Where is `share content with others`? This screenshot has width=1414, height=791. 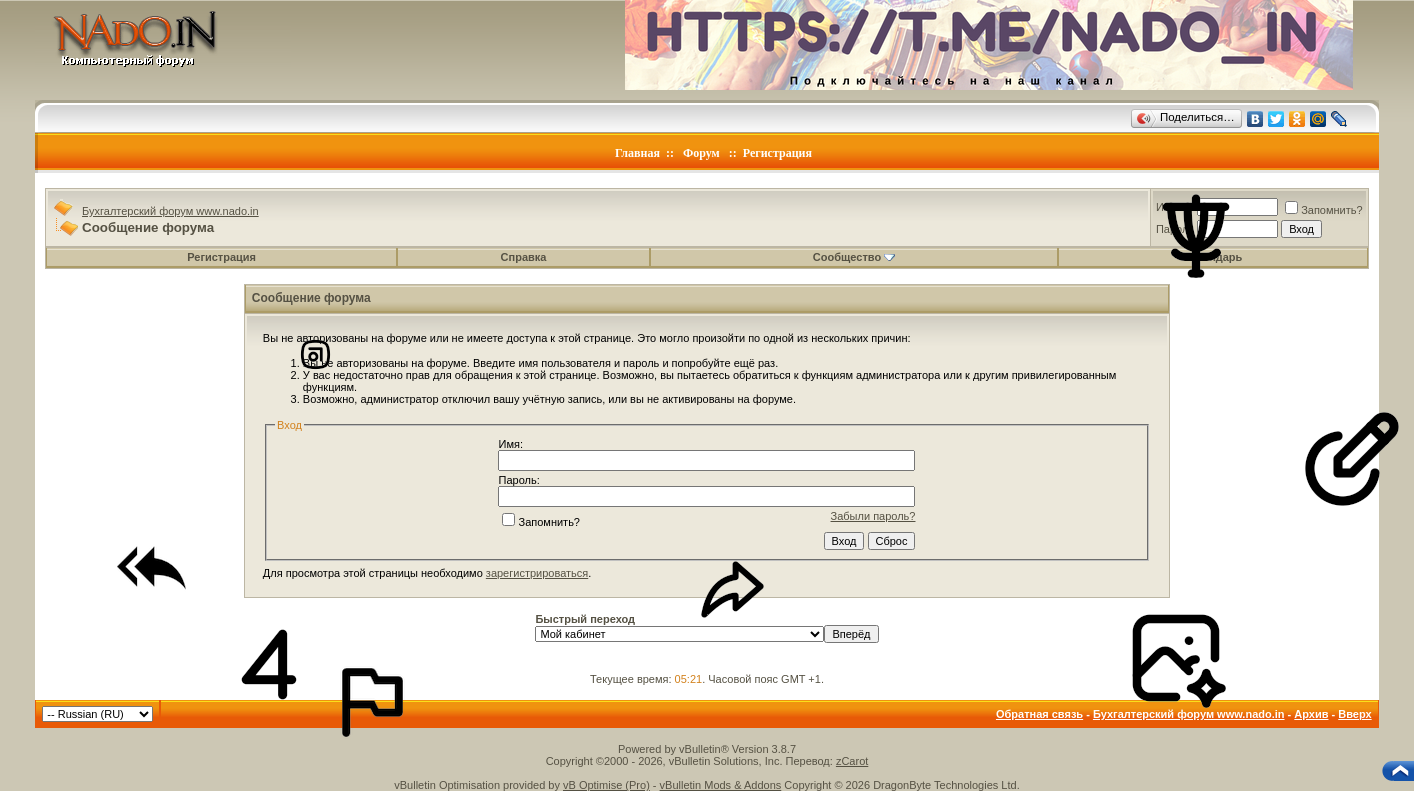 share content with others is located at coordinates (732, 589).